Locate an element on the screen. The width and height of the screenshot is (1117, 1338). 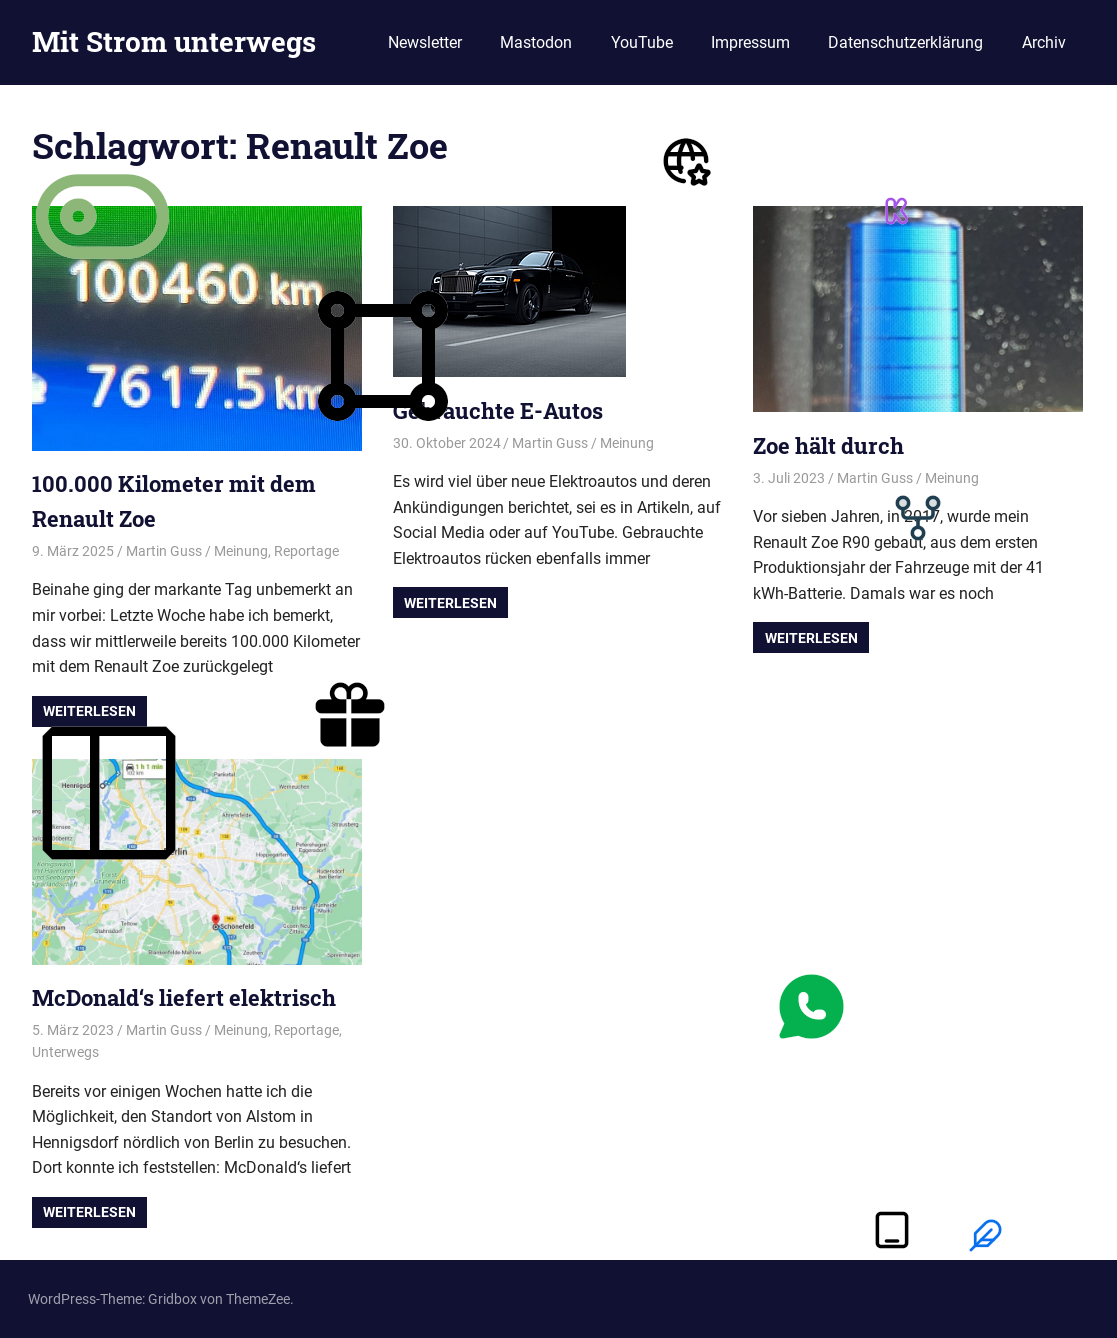
hide the left sidebar panel is located at coordinates (109, 793).